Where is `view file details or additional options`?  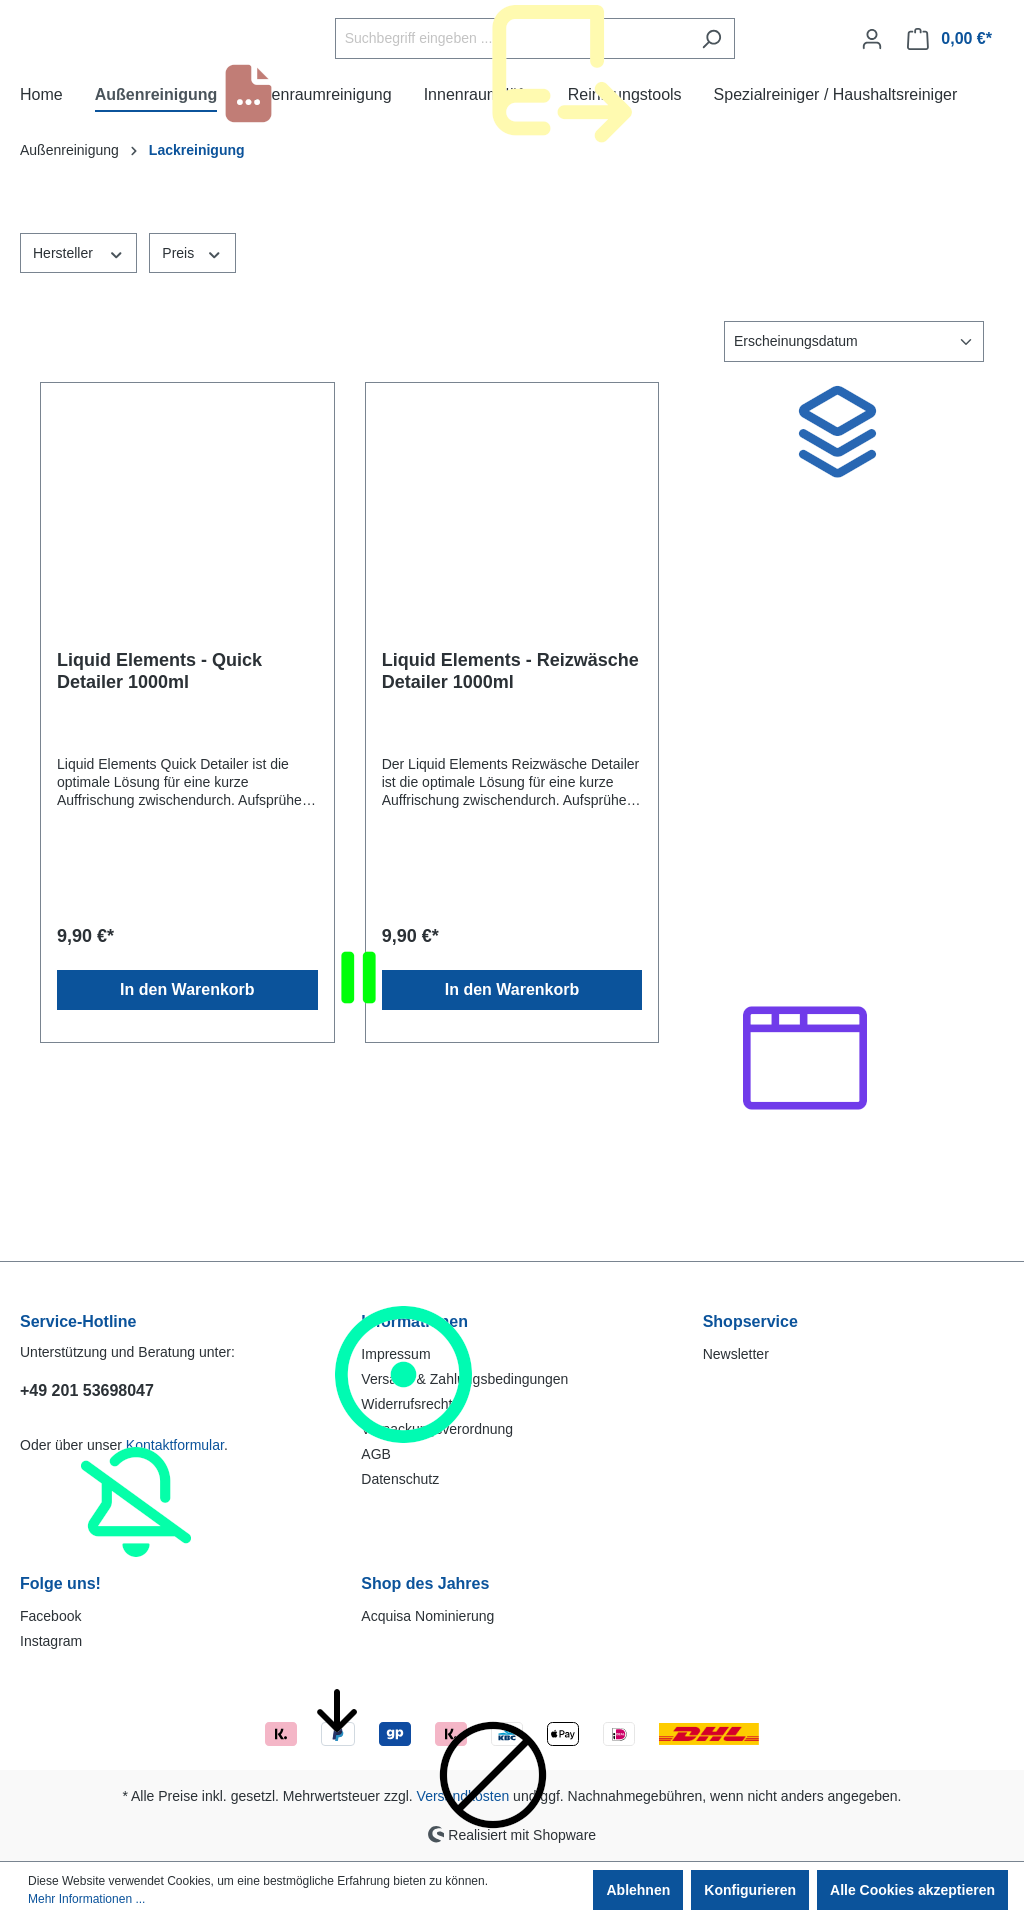
view file details or additional options is located at coordinates (248, 93).